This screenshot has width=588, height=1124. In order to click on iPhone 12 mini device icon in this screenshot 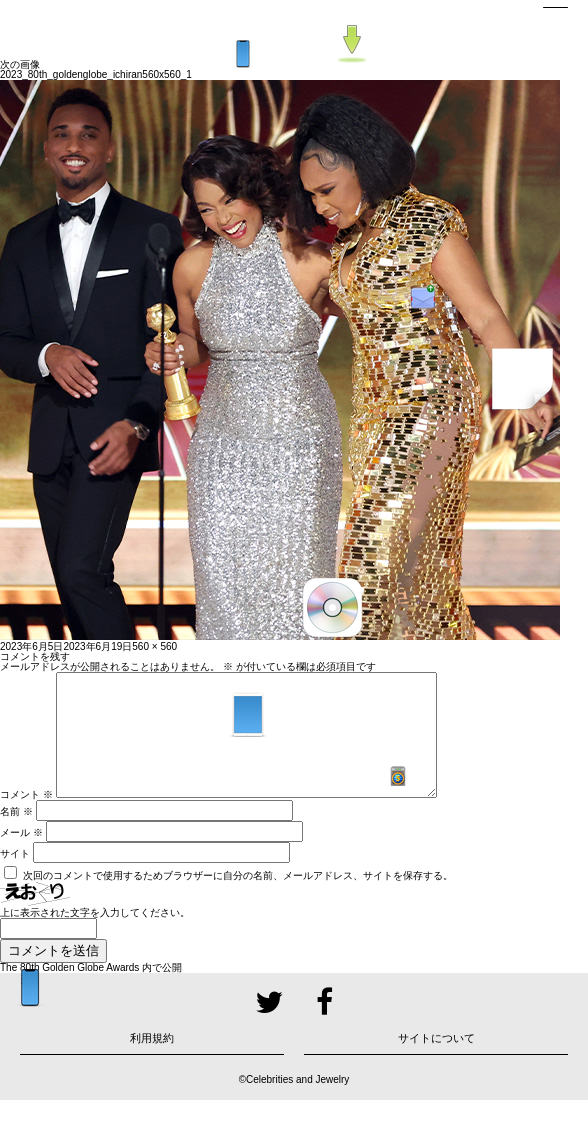, I will do `click(30, 988)`.